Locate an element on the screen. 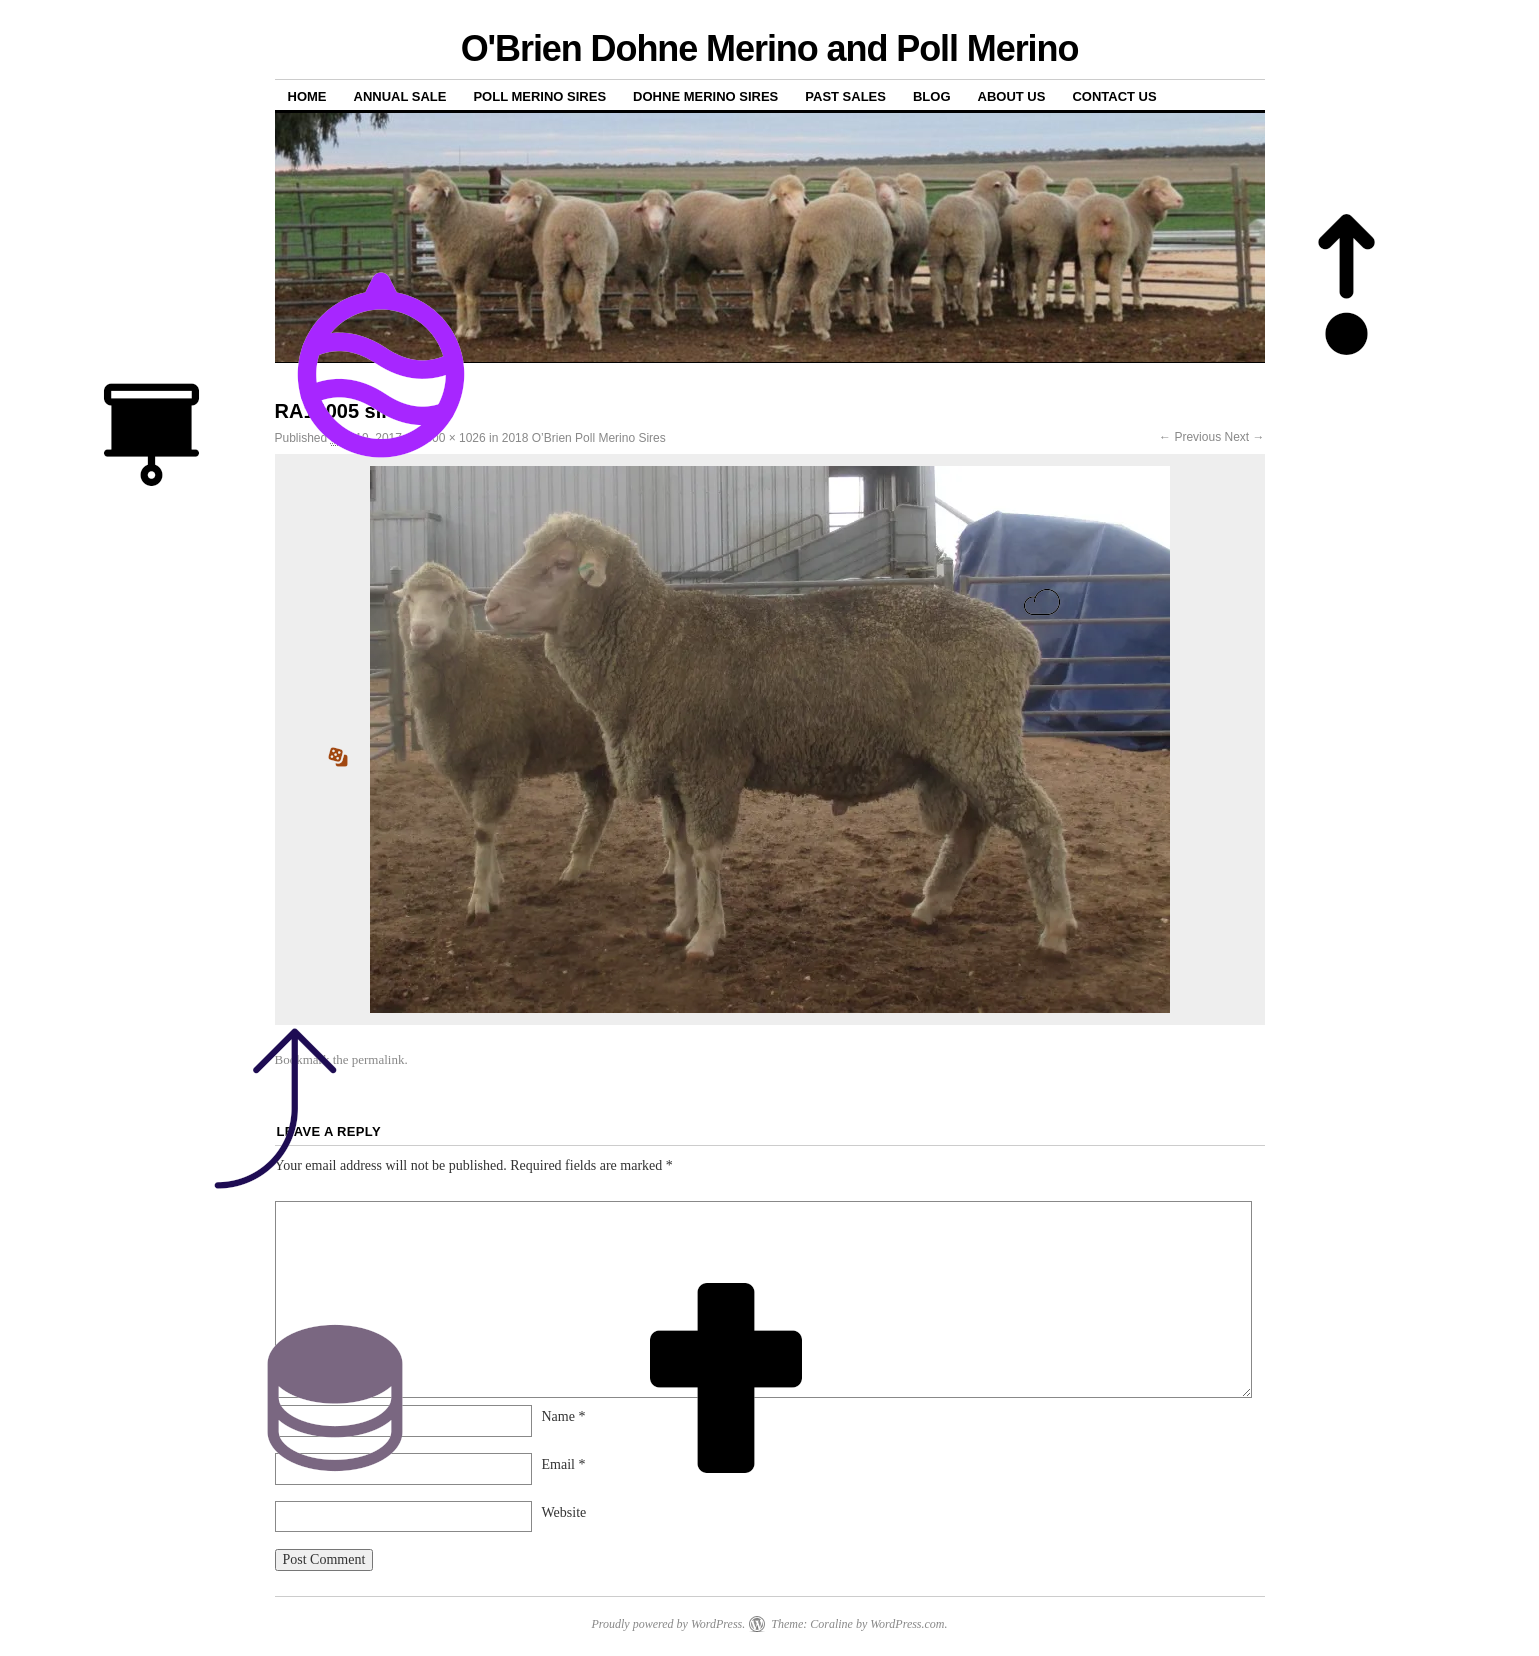 The height and width of the screenshot is (1656, 1539). access cloud storage is located at coordinates (1042, 602).